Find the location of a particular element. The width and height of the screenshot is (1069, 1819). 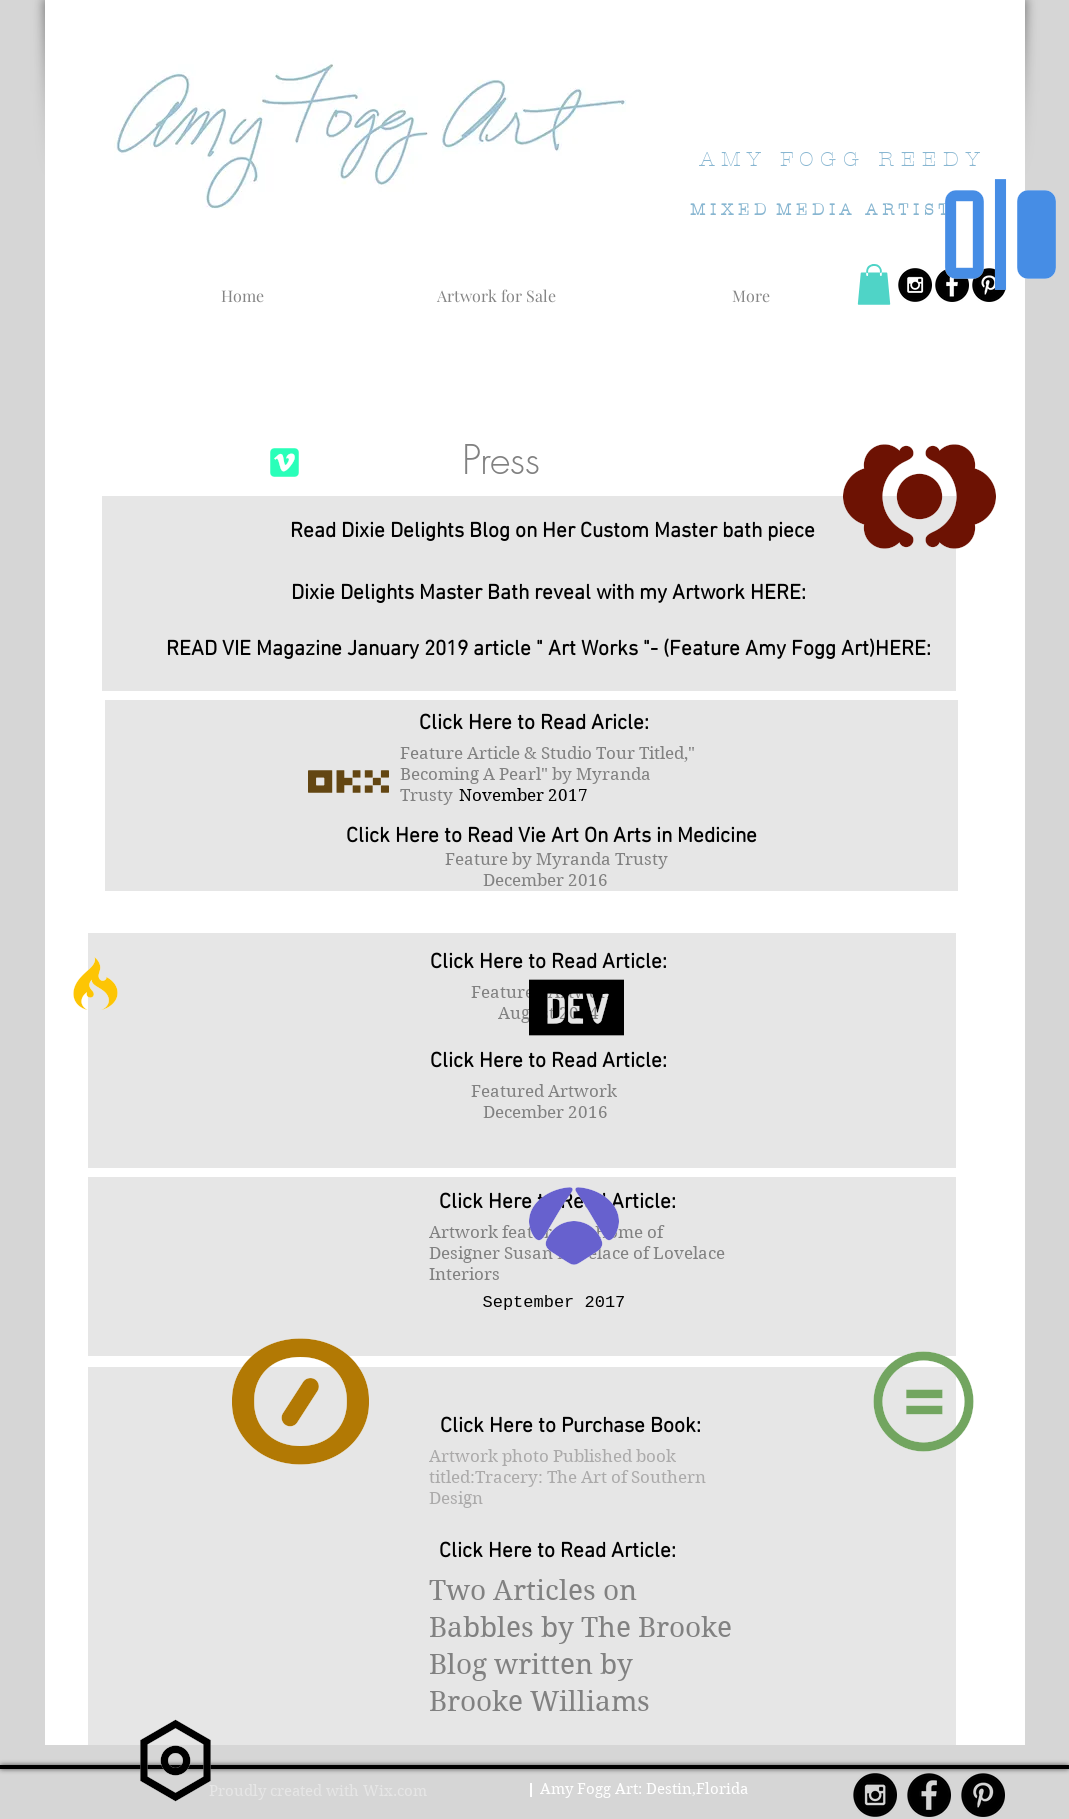

automattic company logo is located at coordinates (300, 1401).